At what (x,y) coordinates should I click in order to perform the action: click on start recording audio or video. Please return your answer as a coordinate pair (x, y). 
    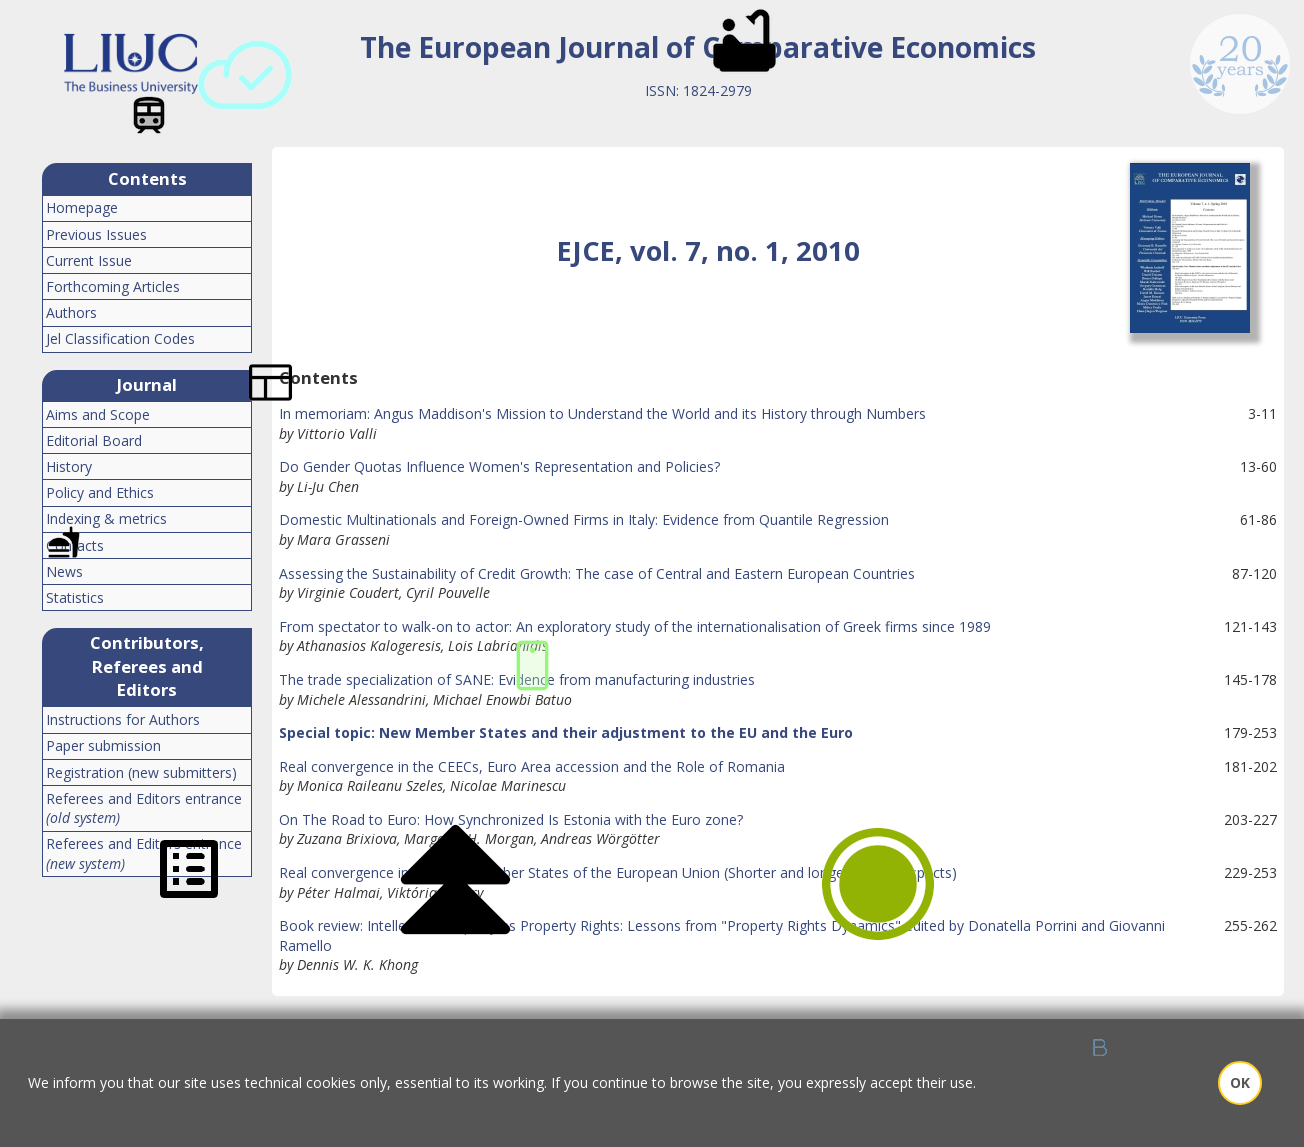
    Looking at the image, I should click on (878, 884).